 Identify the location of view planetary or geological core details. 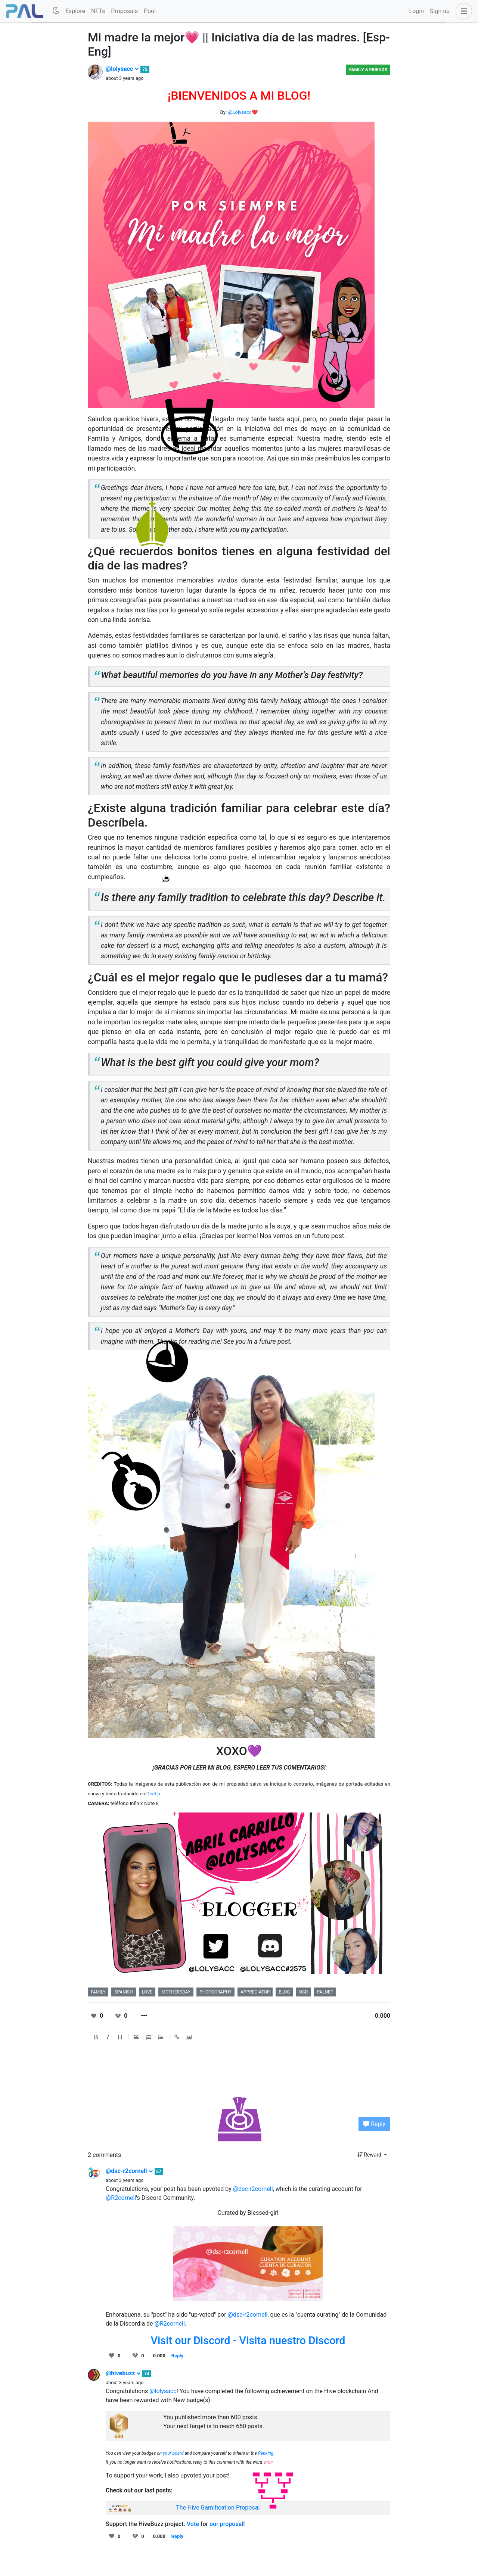
(167, 1361).